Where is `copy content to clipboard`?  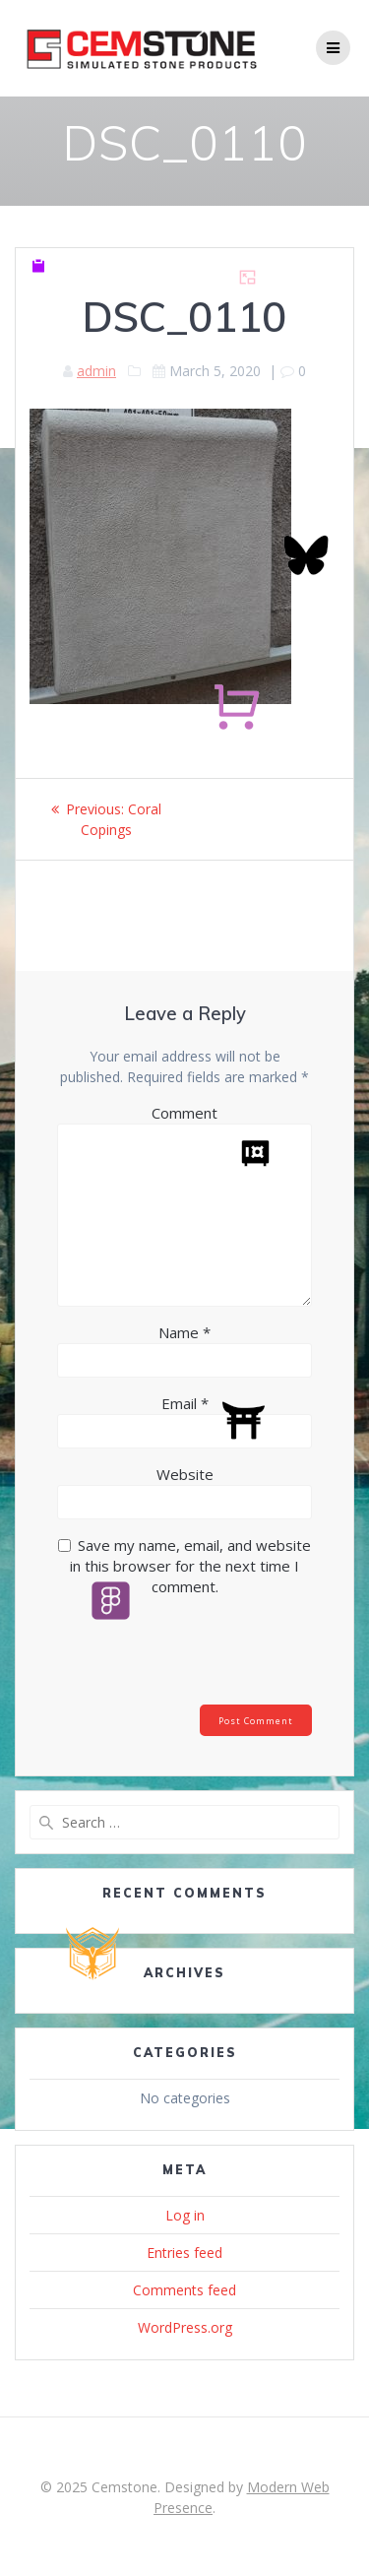 copy content to clipboard is located at coordinates (38, 266).